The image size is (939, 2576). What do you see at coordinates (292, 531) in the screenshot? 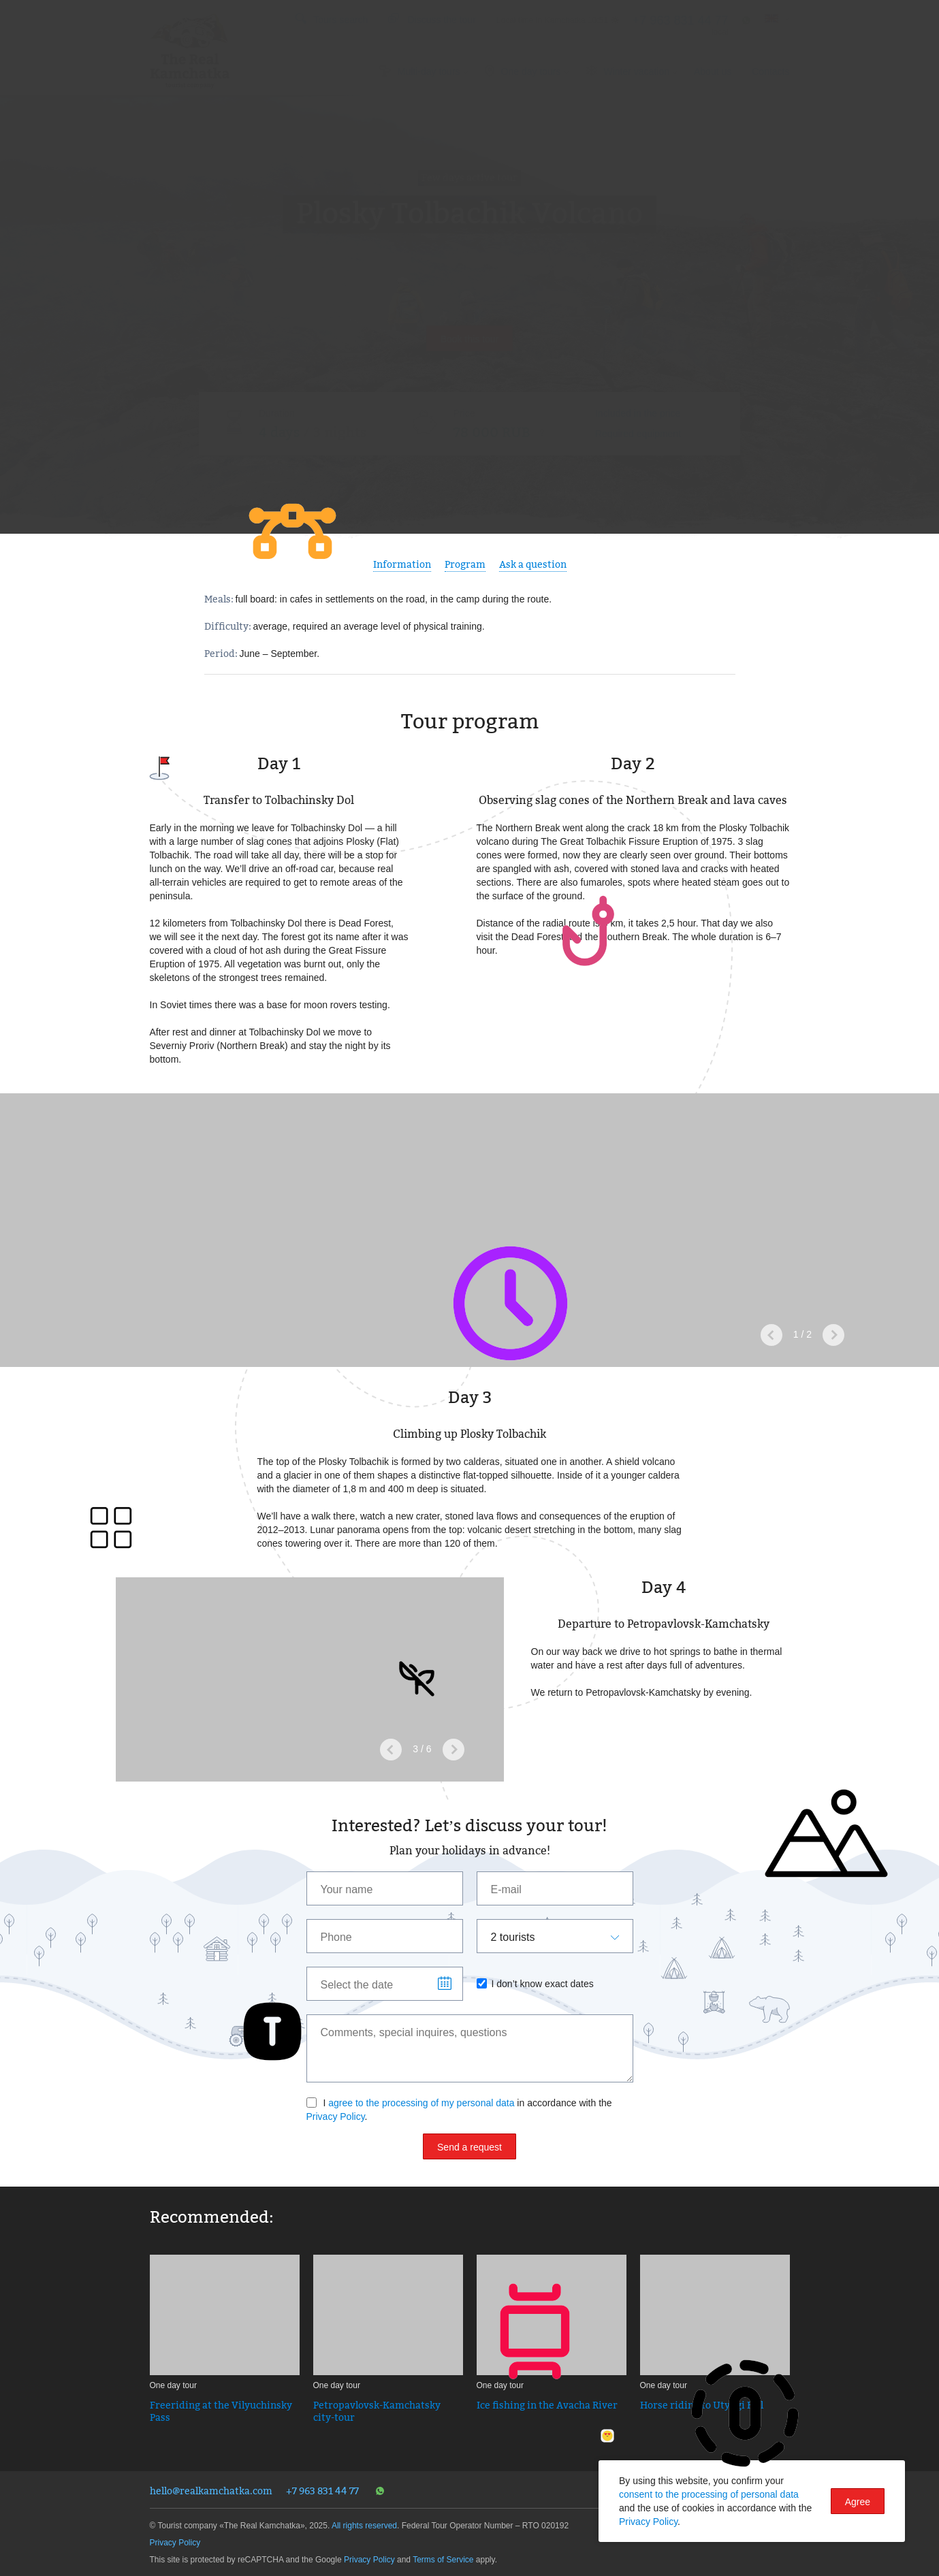
I see `edit vector path with bezier curve handles` at bounding box center [292, 531].